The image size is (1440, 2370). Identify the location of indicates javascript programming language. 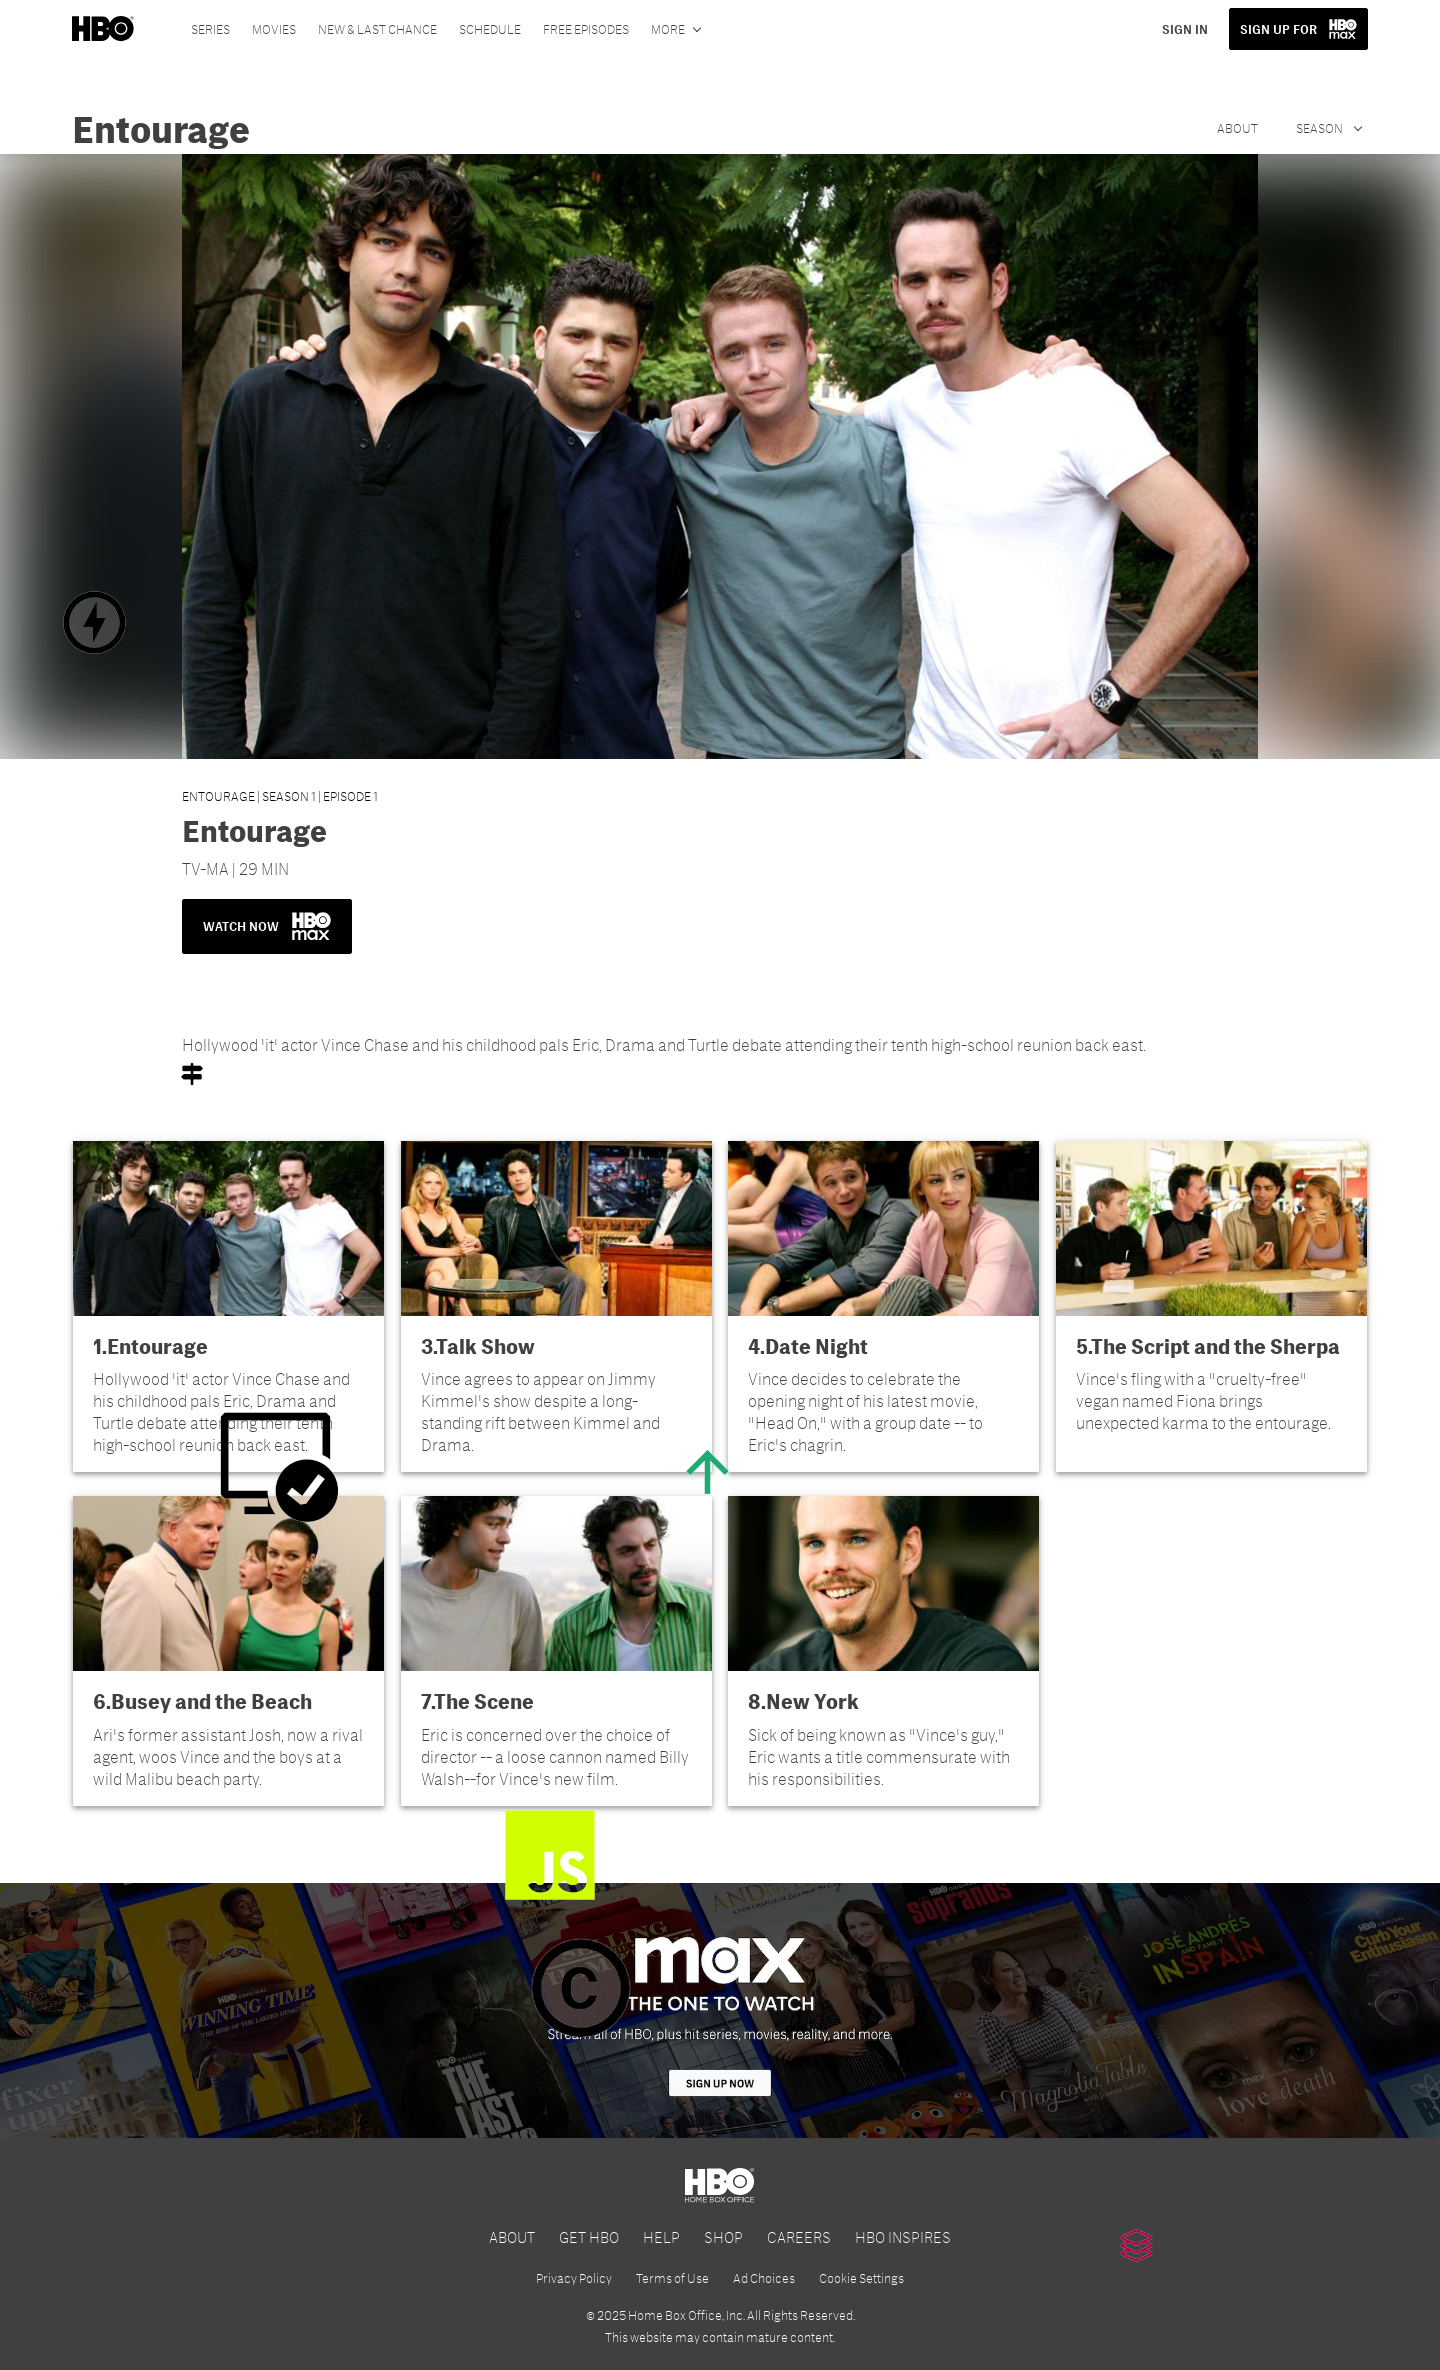
(550, 1855).